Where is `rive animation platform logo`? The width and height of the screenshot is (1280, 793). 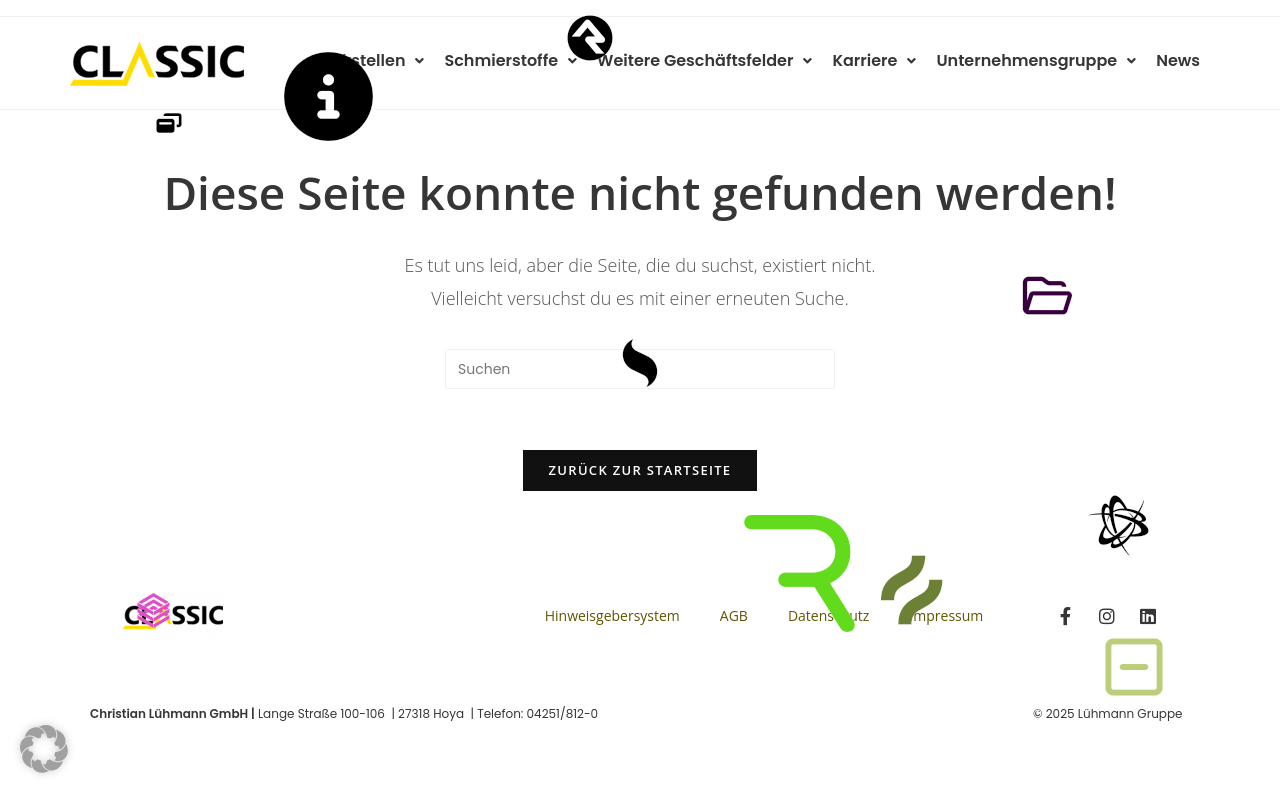 rive animation platform logo is located at coordinates (799, 573).